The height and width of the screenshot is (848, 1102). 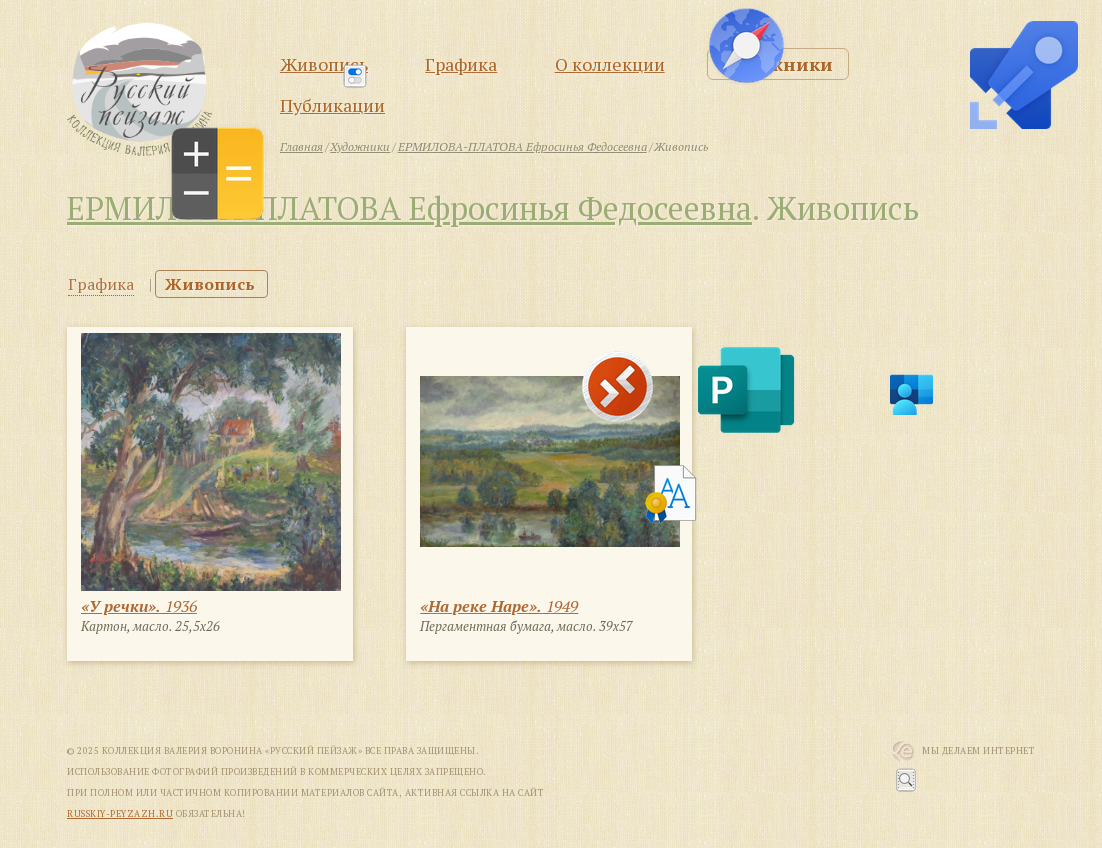 I want to click on launch the pipelines app, so click(x=1024, y=75).